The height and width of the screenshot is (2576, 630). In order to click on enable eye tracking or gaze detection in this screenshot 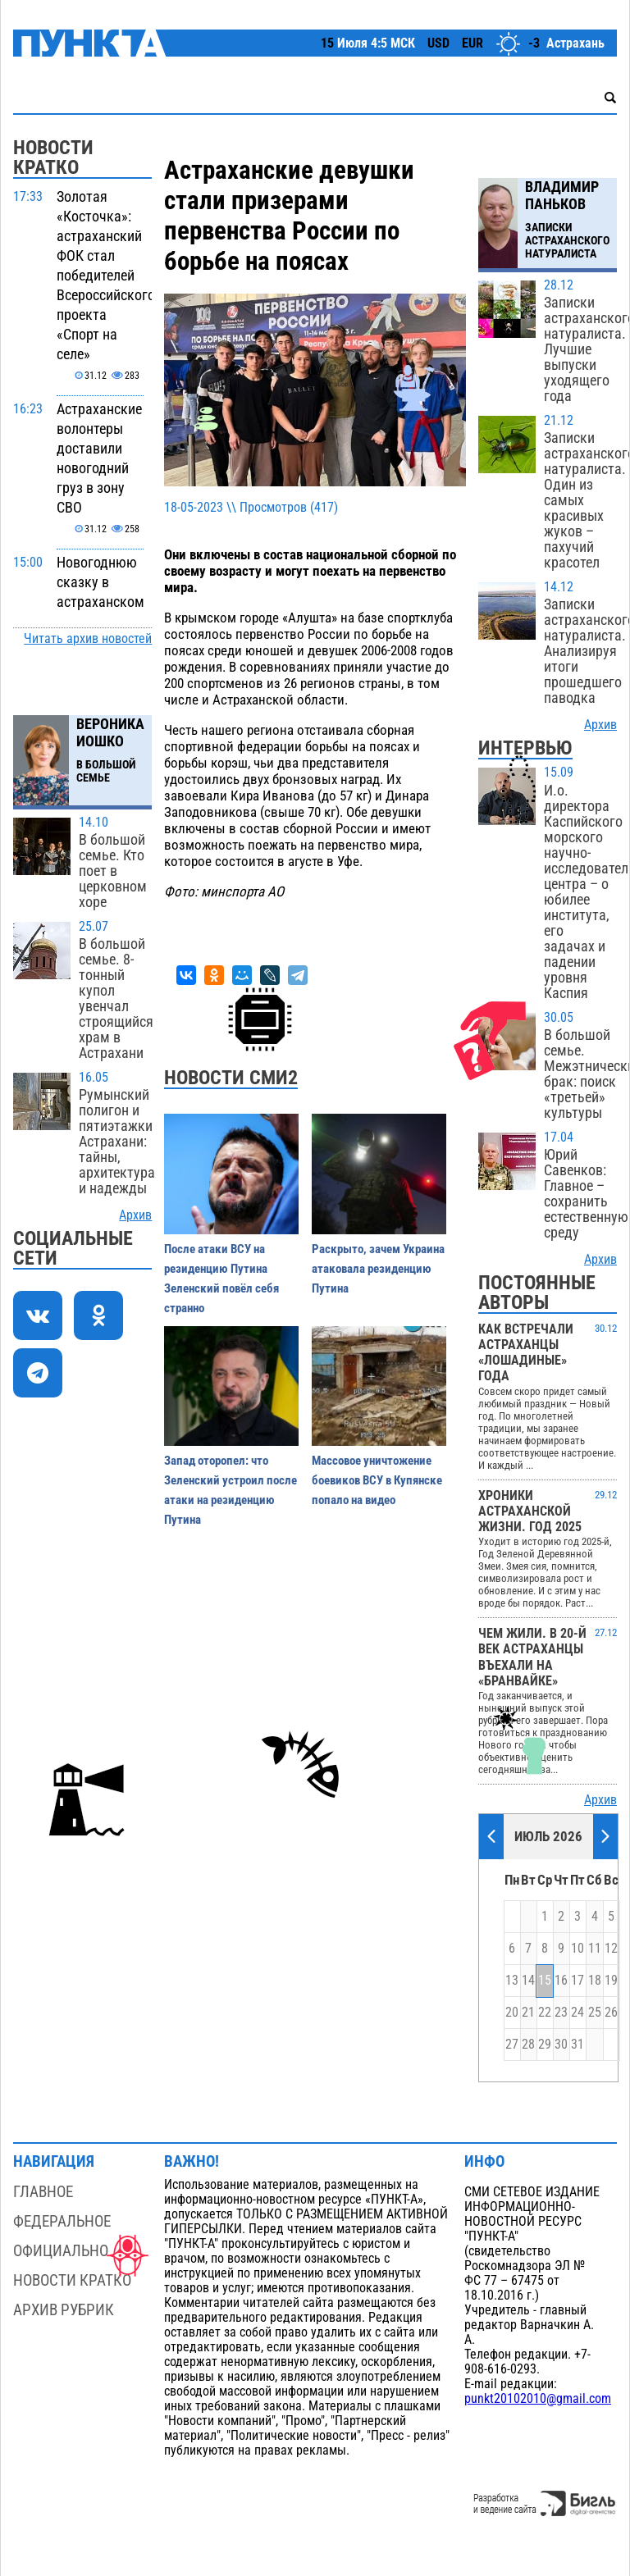, I will do `click(127, 2255)`.